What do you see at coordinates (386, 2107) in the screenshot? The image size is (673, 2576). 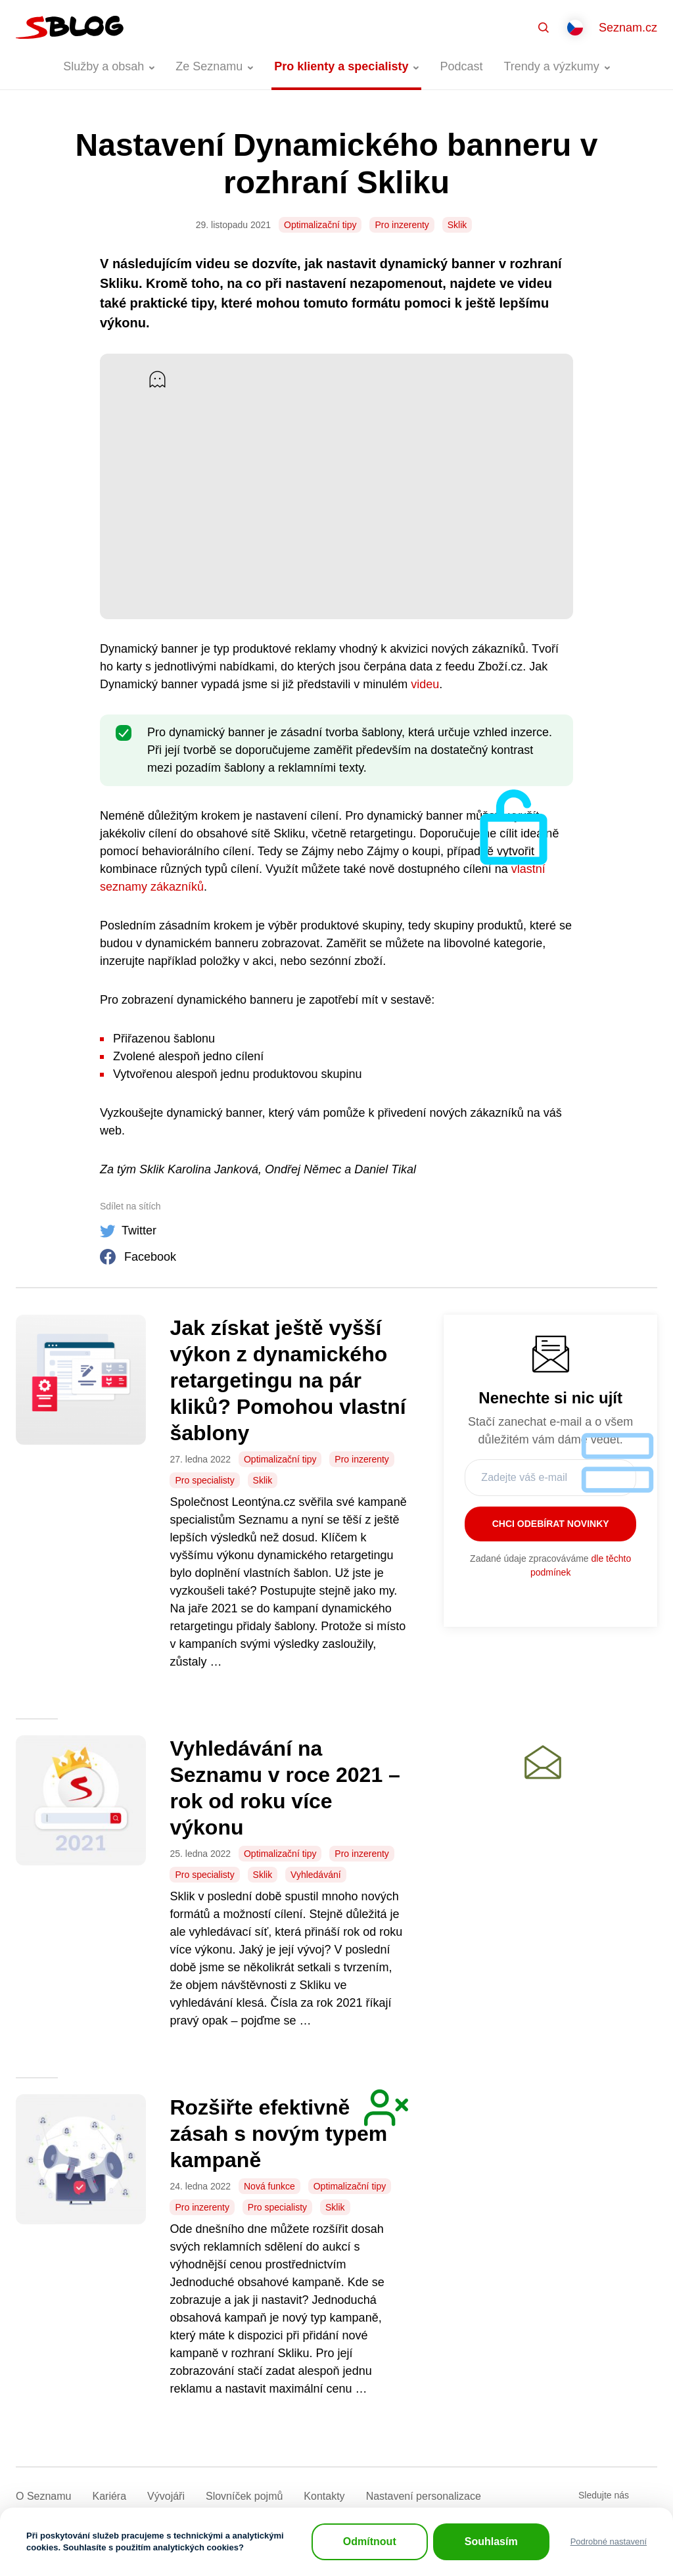 I see `remove a user from your contacts` at bounding box center [386, 2107].